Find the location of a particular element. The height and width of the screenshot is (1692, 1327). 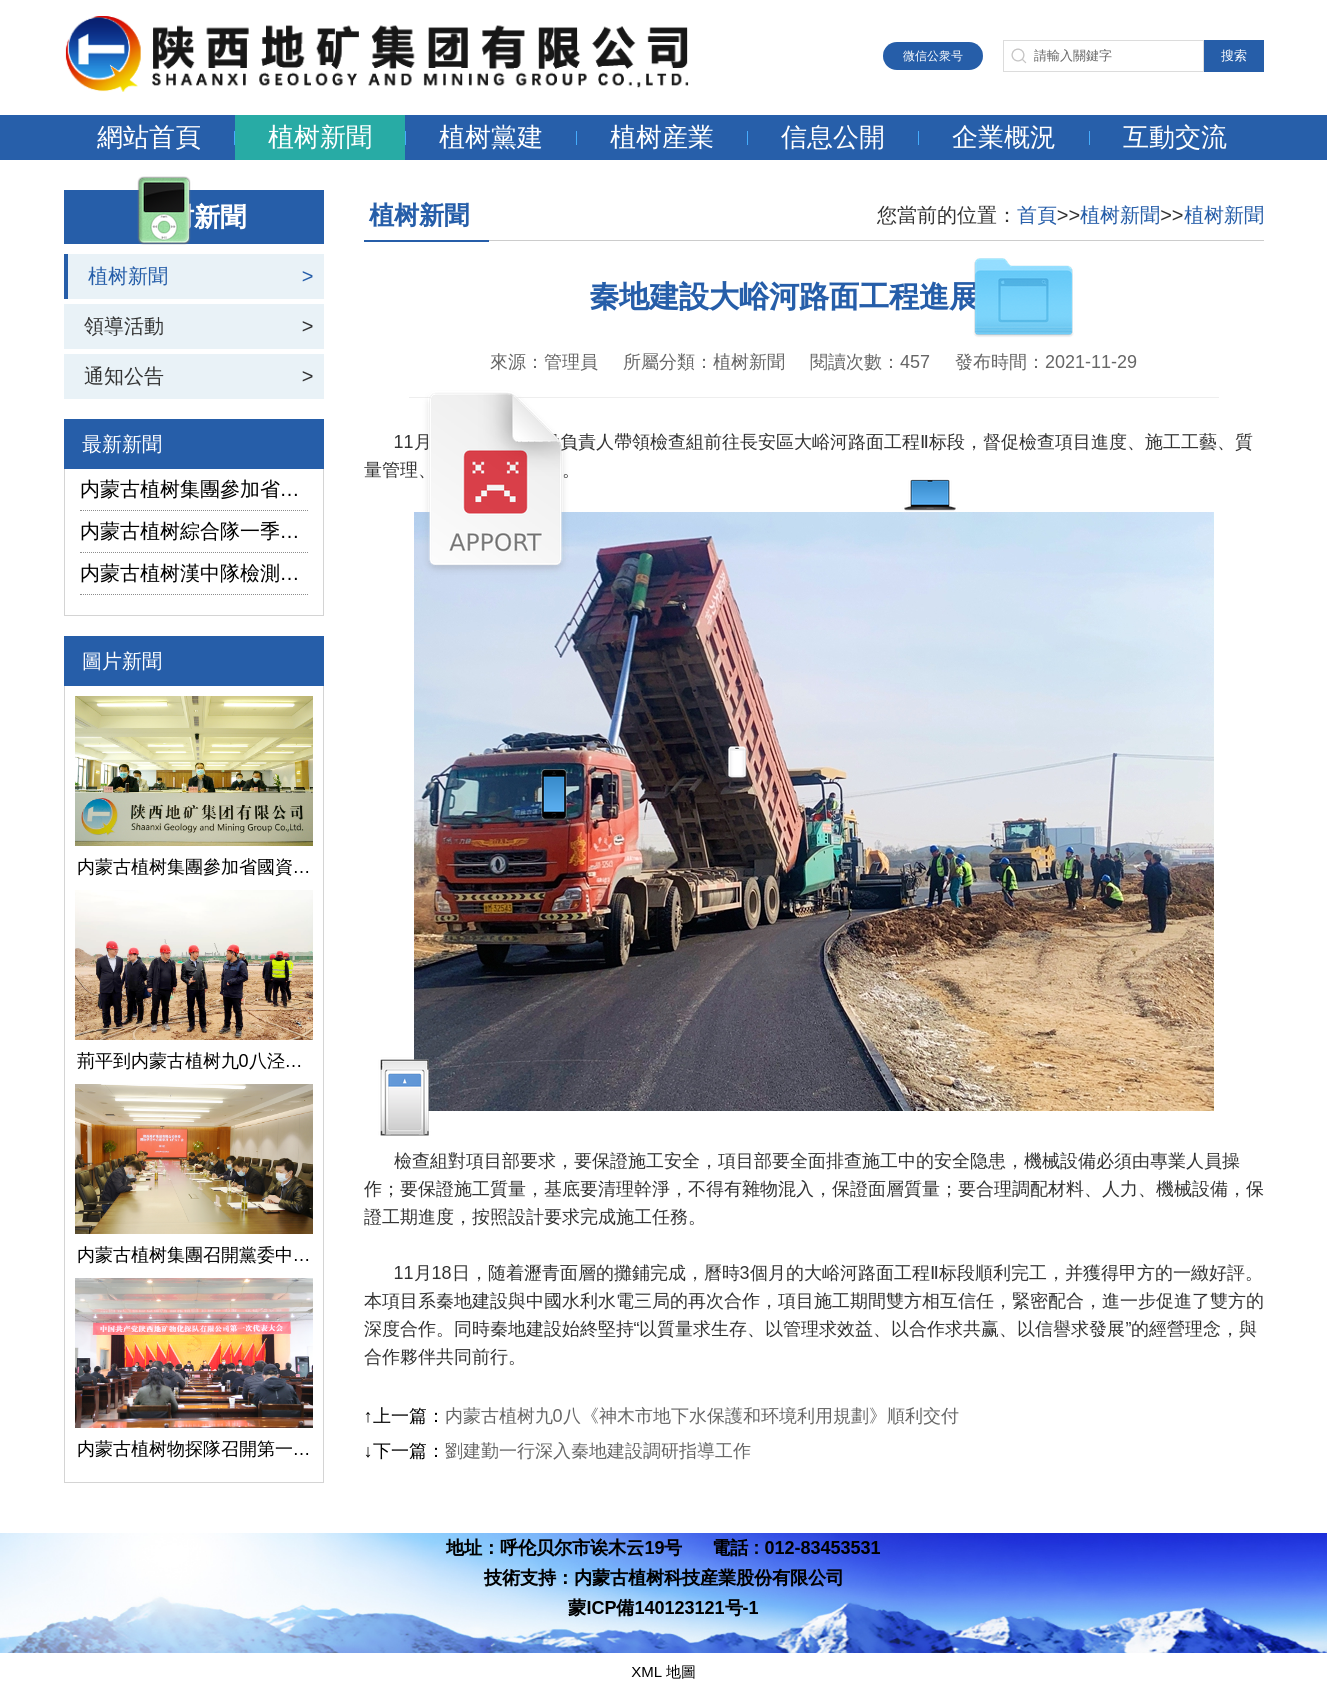

iPod nano device in green is located at coordinates (164, 195).